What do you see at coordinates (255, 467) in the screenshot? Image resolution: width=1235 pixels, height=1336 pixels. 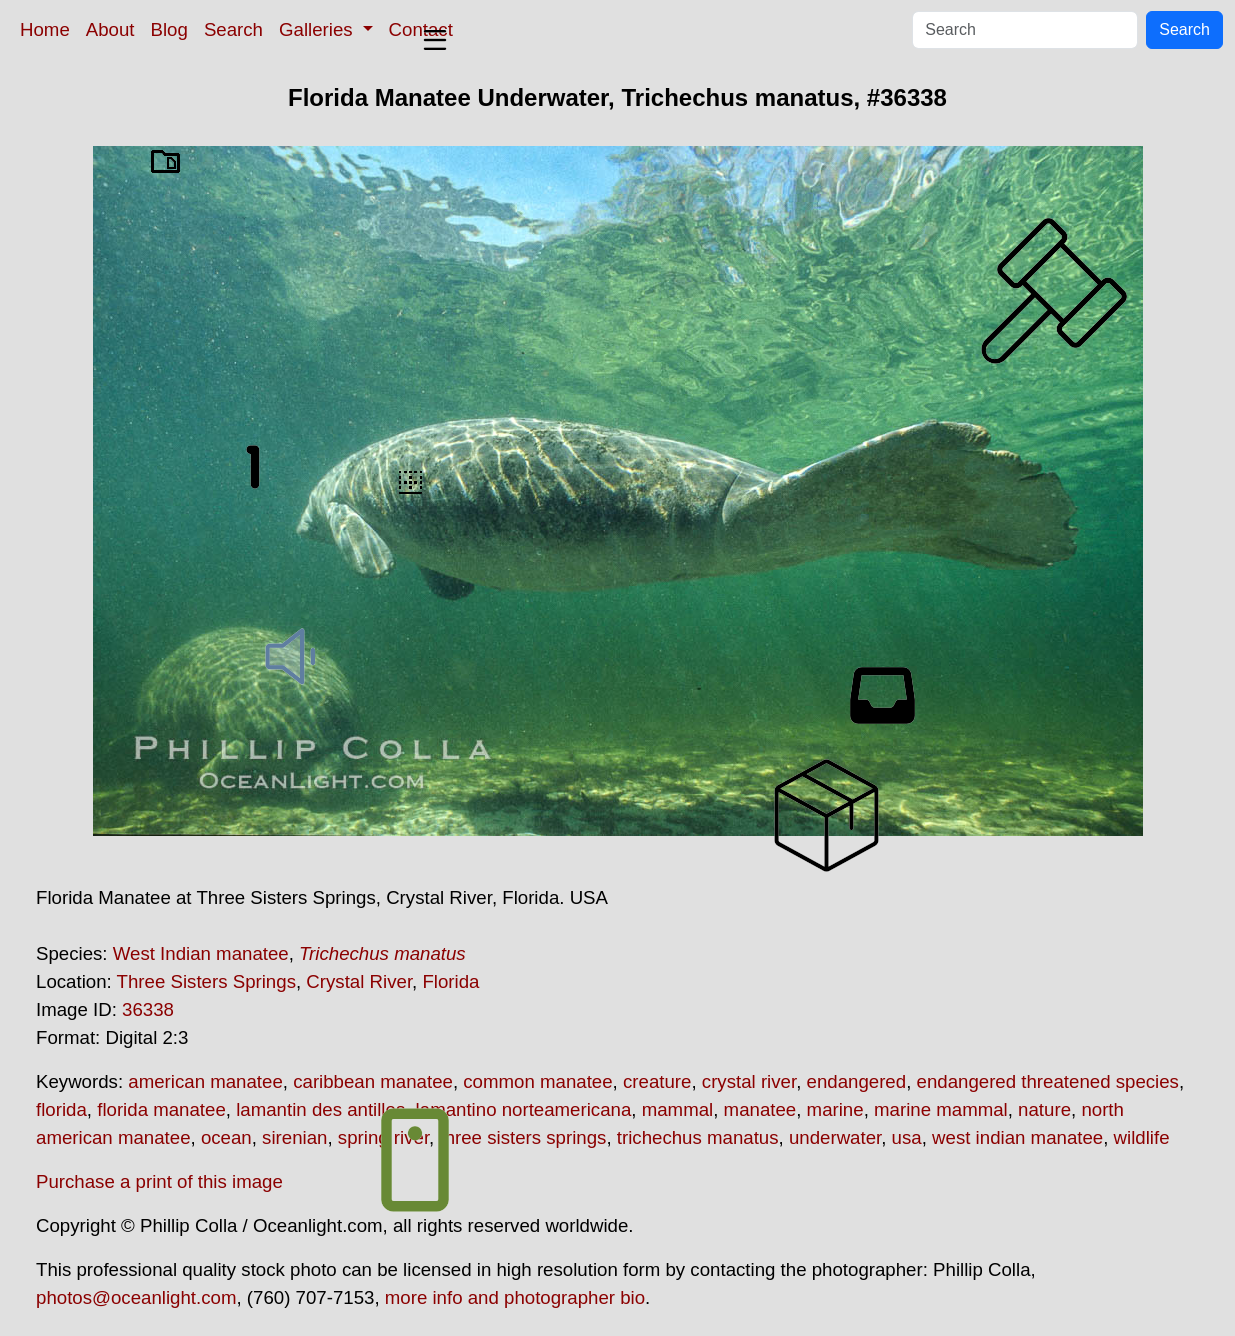 I see `indicates first item or top priority` at bounding box center [255, 467].